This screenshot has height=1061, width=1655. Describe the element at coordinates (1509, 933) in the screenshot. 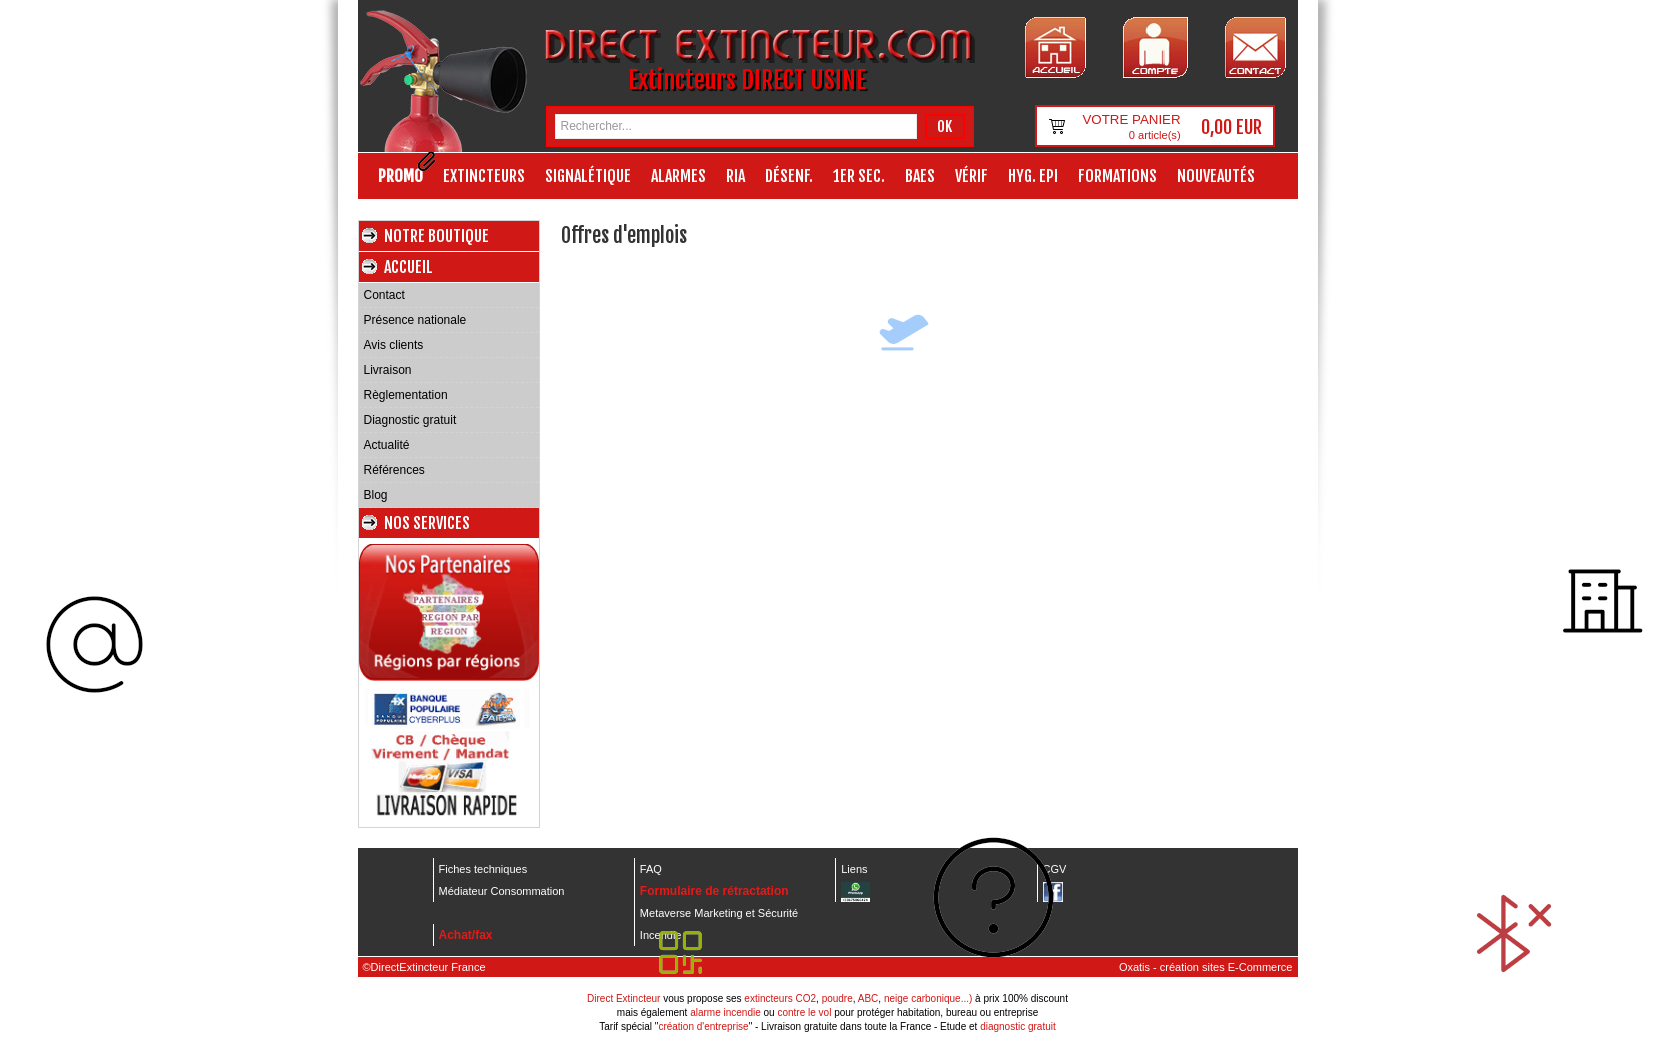

I see `bluetooth is disabled or turned off` at that location.